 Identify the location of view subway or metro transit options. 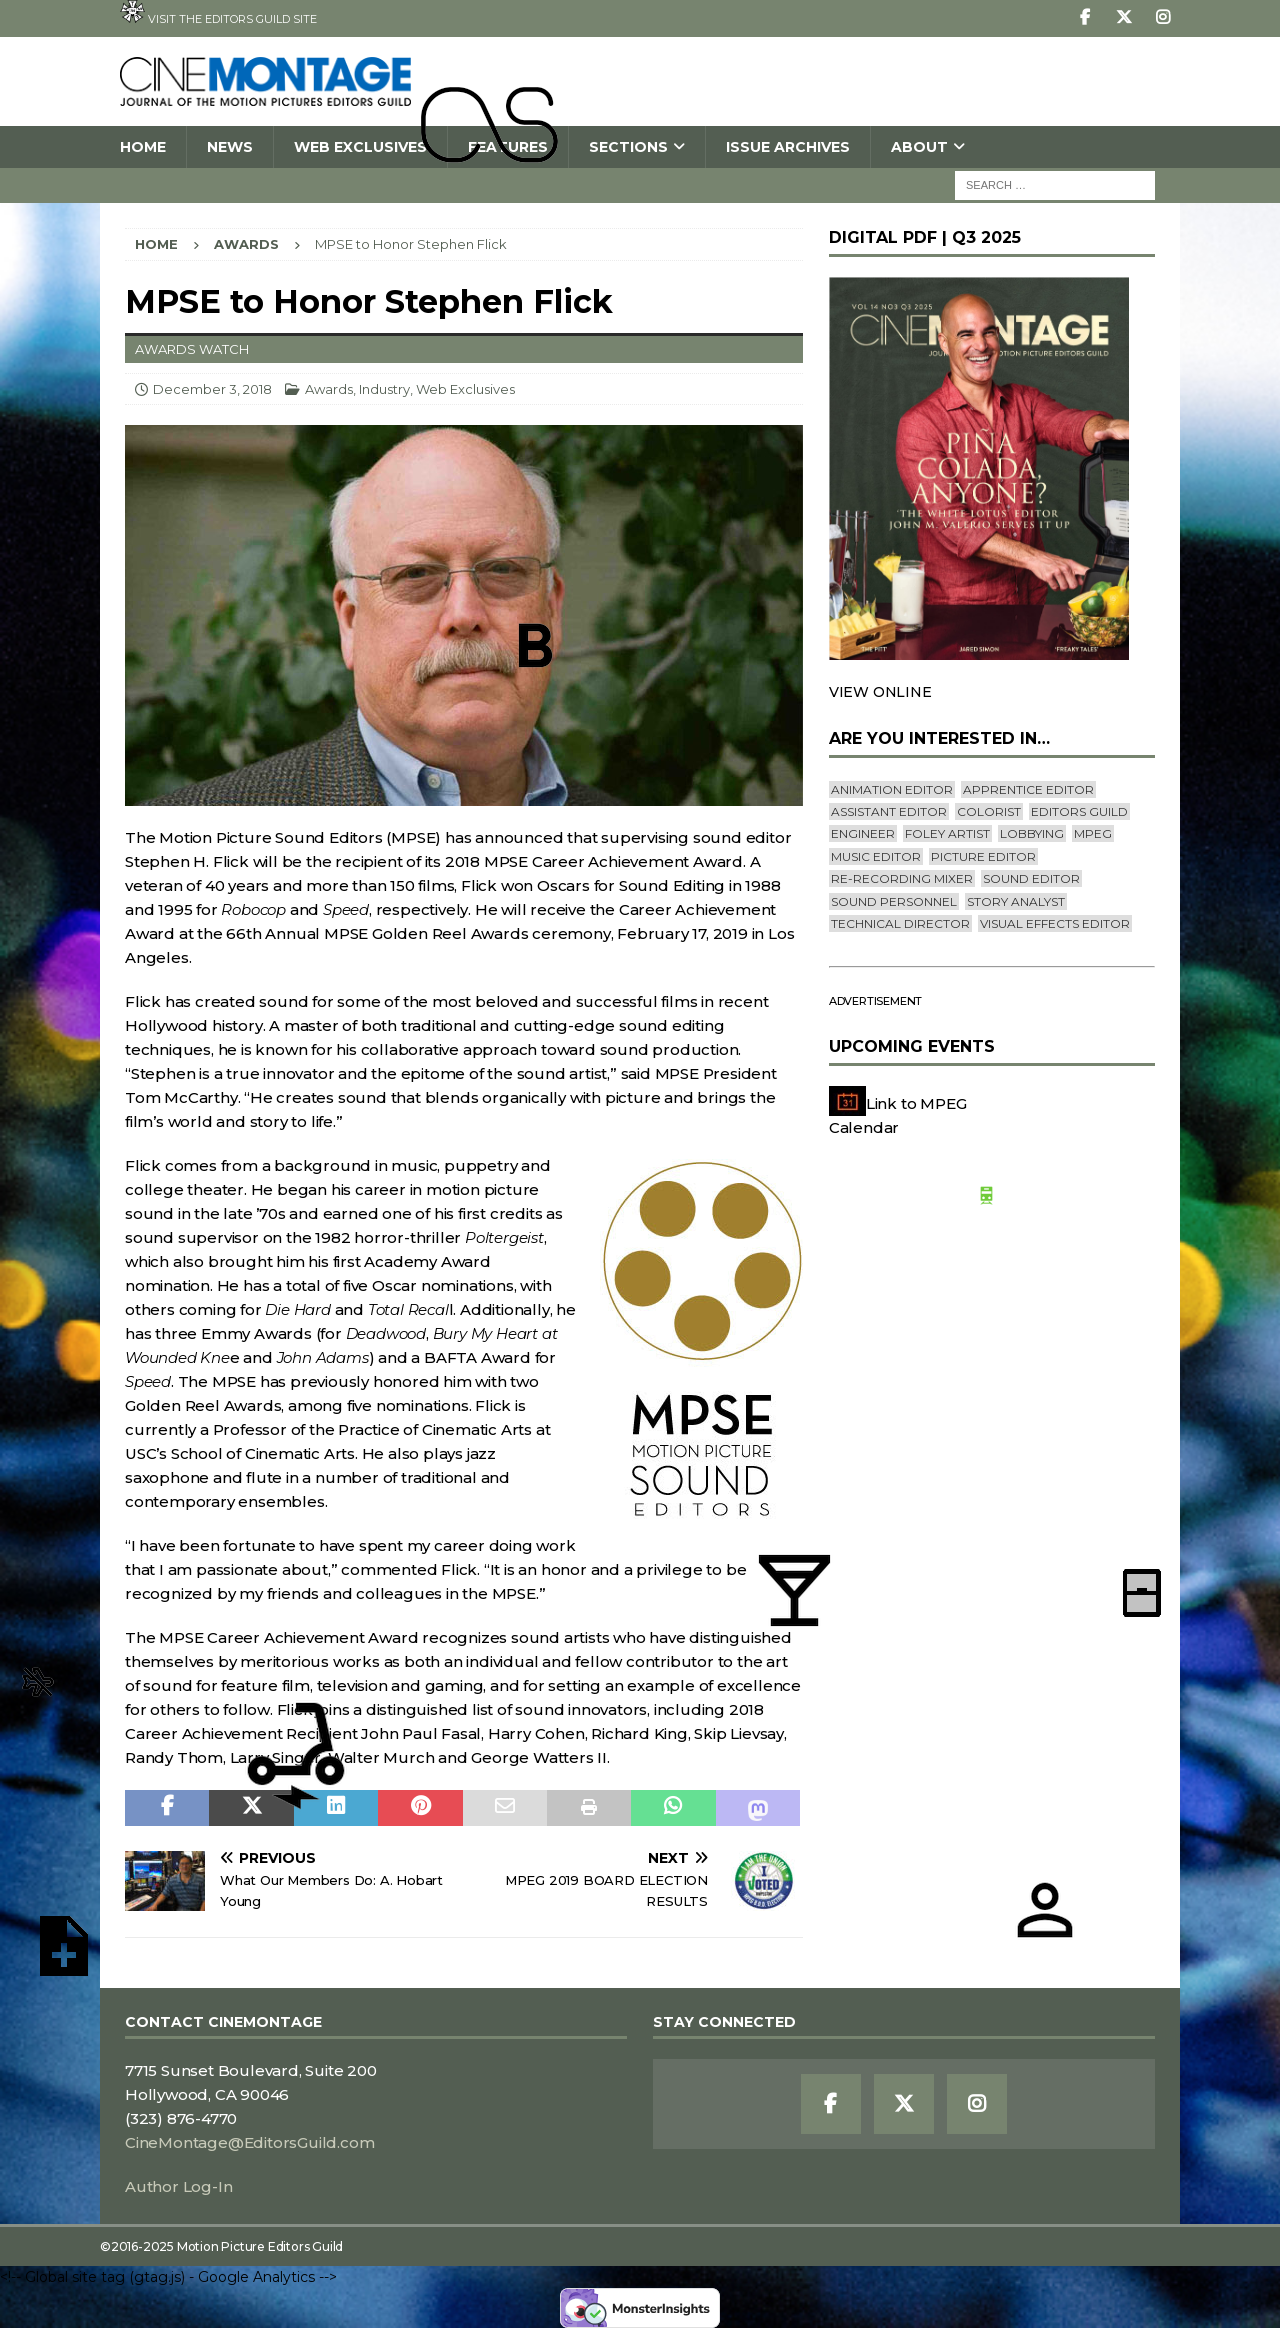
(986, 1195).